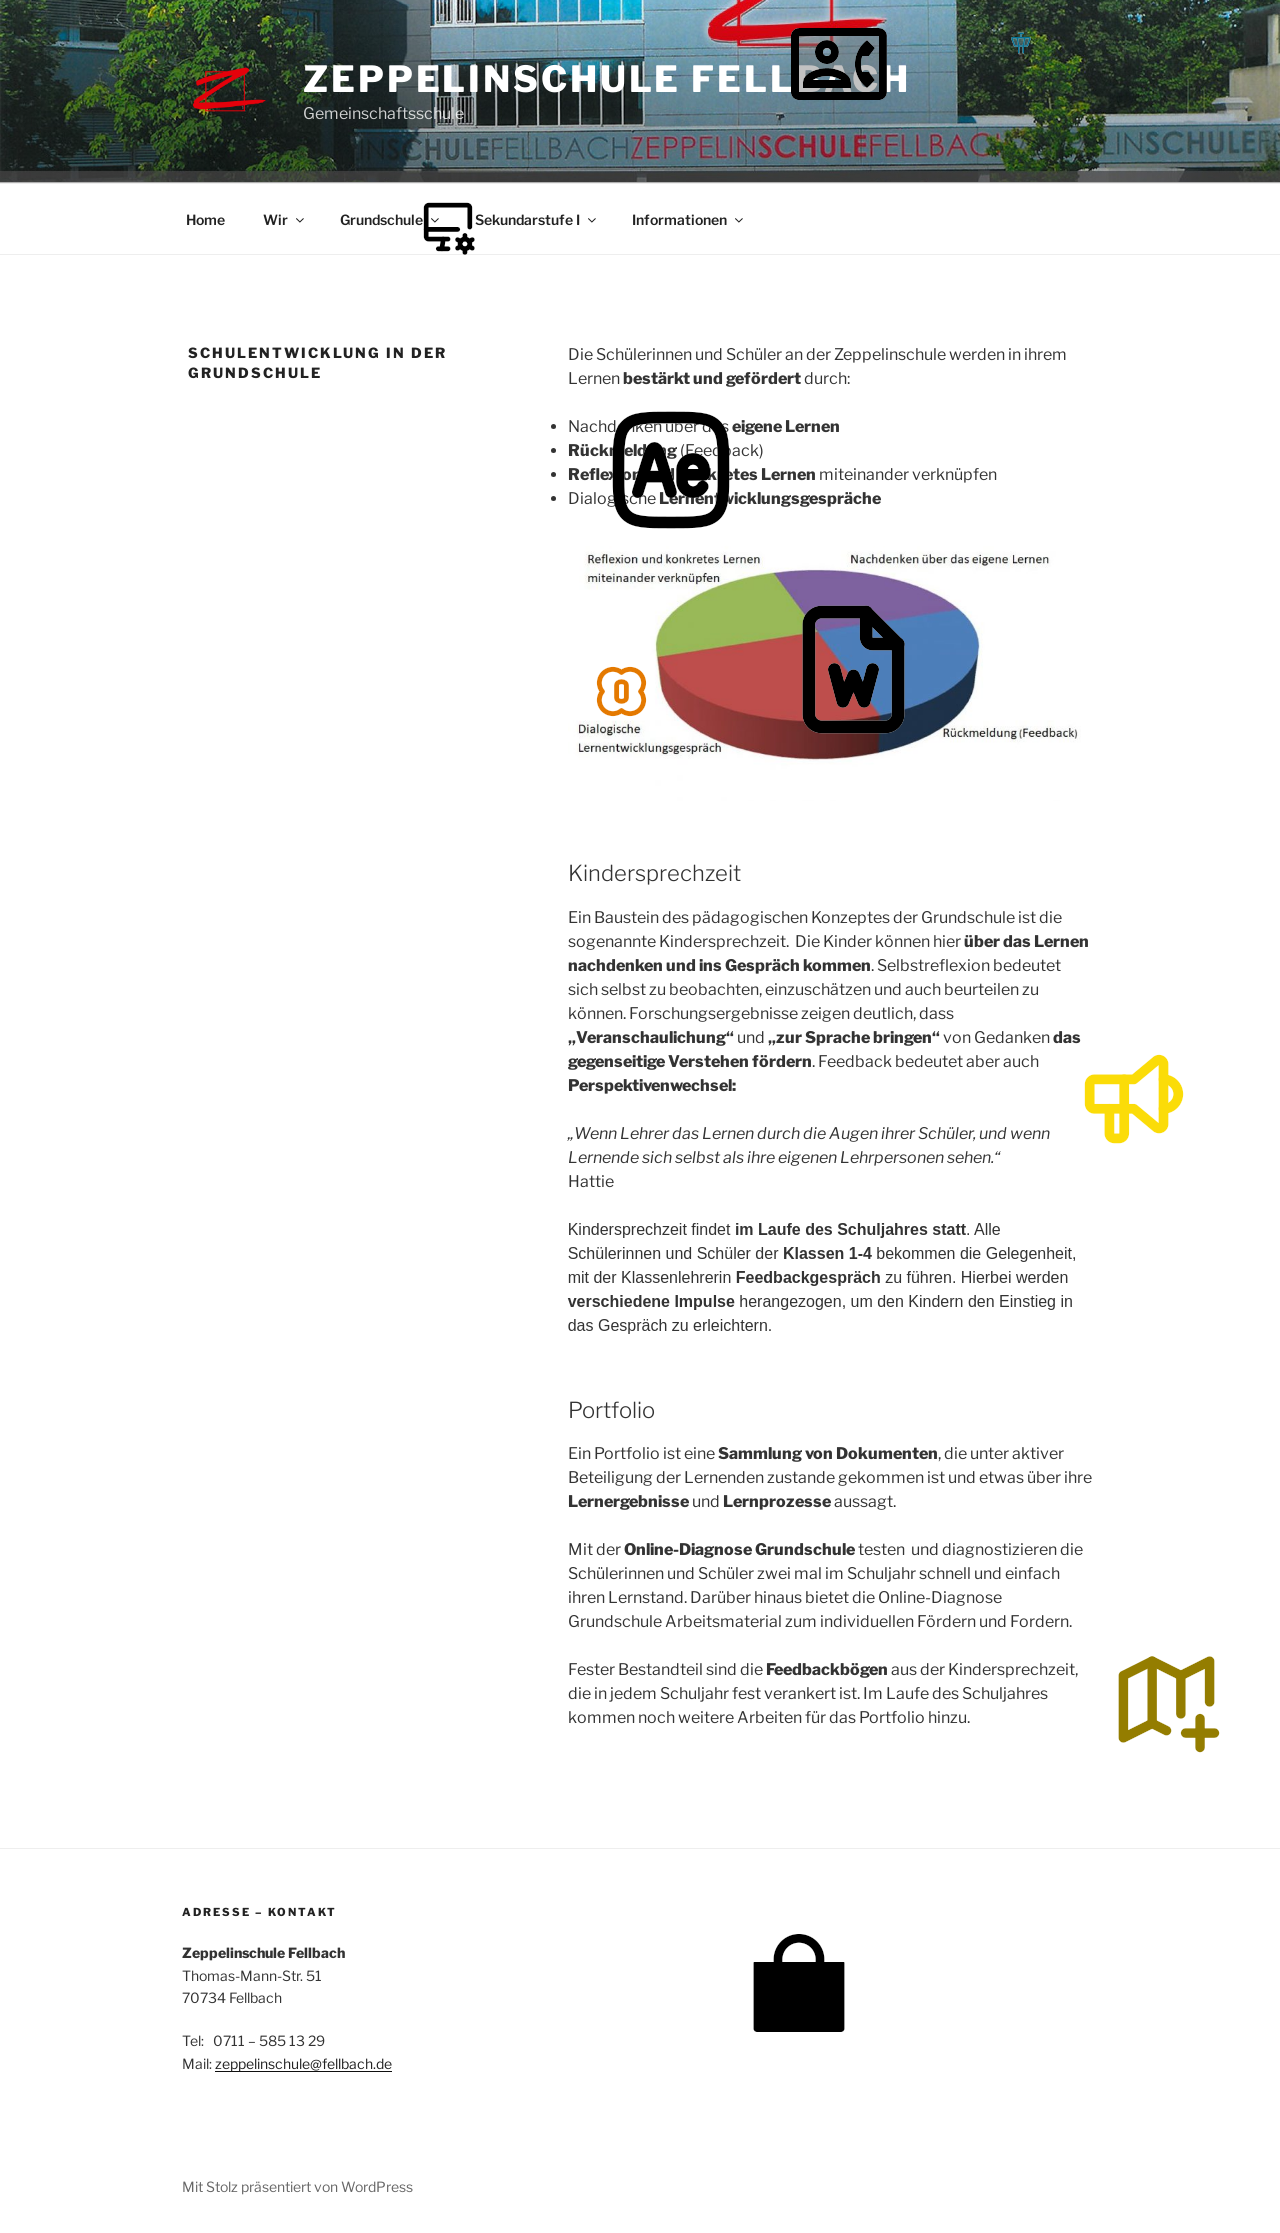  Describe the element at coordinates (1134, 1099) in the screenshot. I see `make an announcement or broadcast` at that location.